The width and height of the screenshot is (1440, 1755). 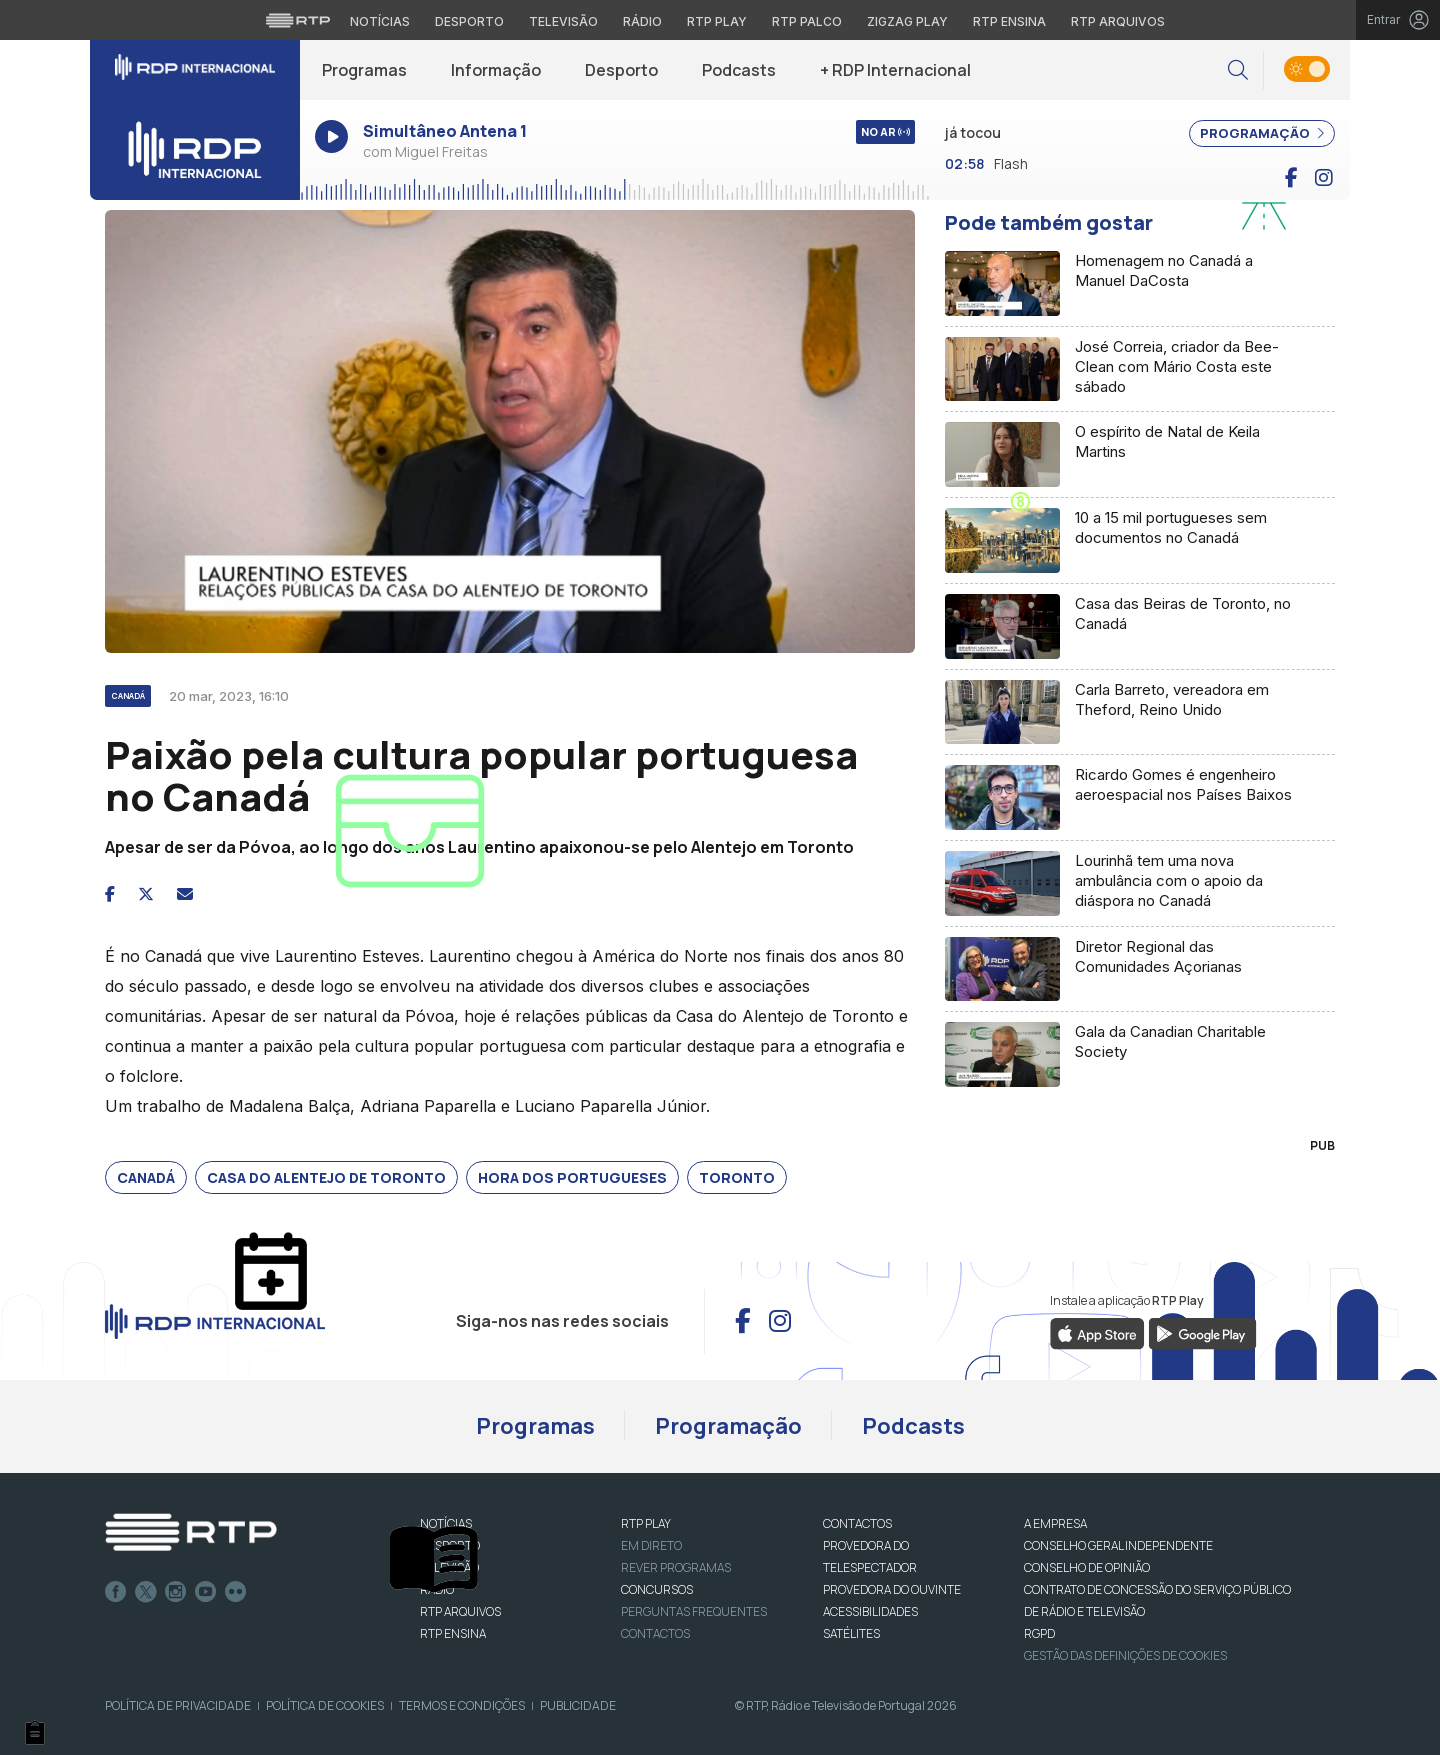 I want to click on indicates step 8 in a numbered process, so click(x=1020, y=501).